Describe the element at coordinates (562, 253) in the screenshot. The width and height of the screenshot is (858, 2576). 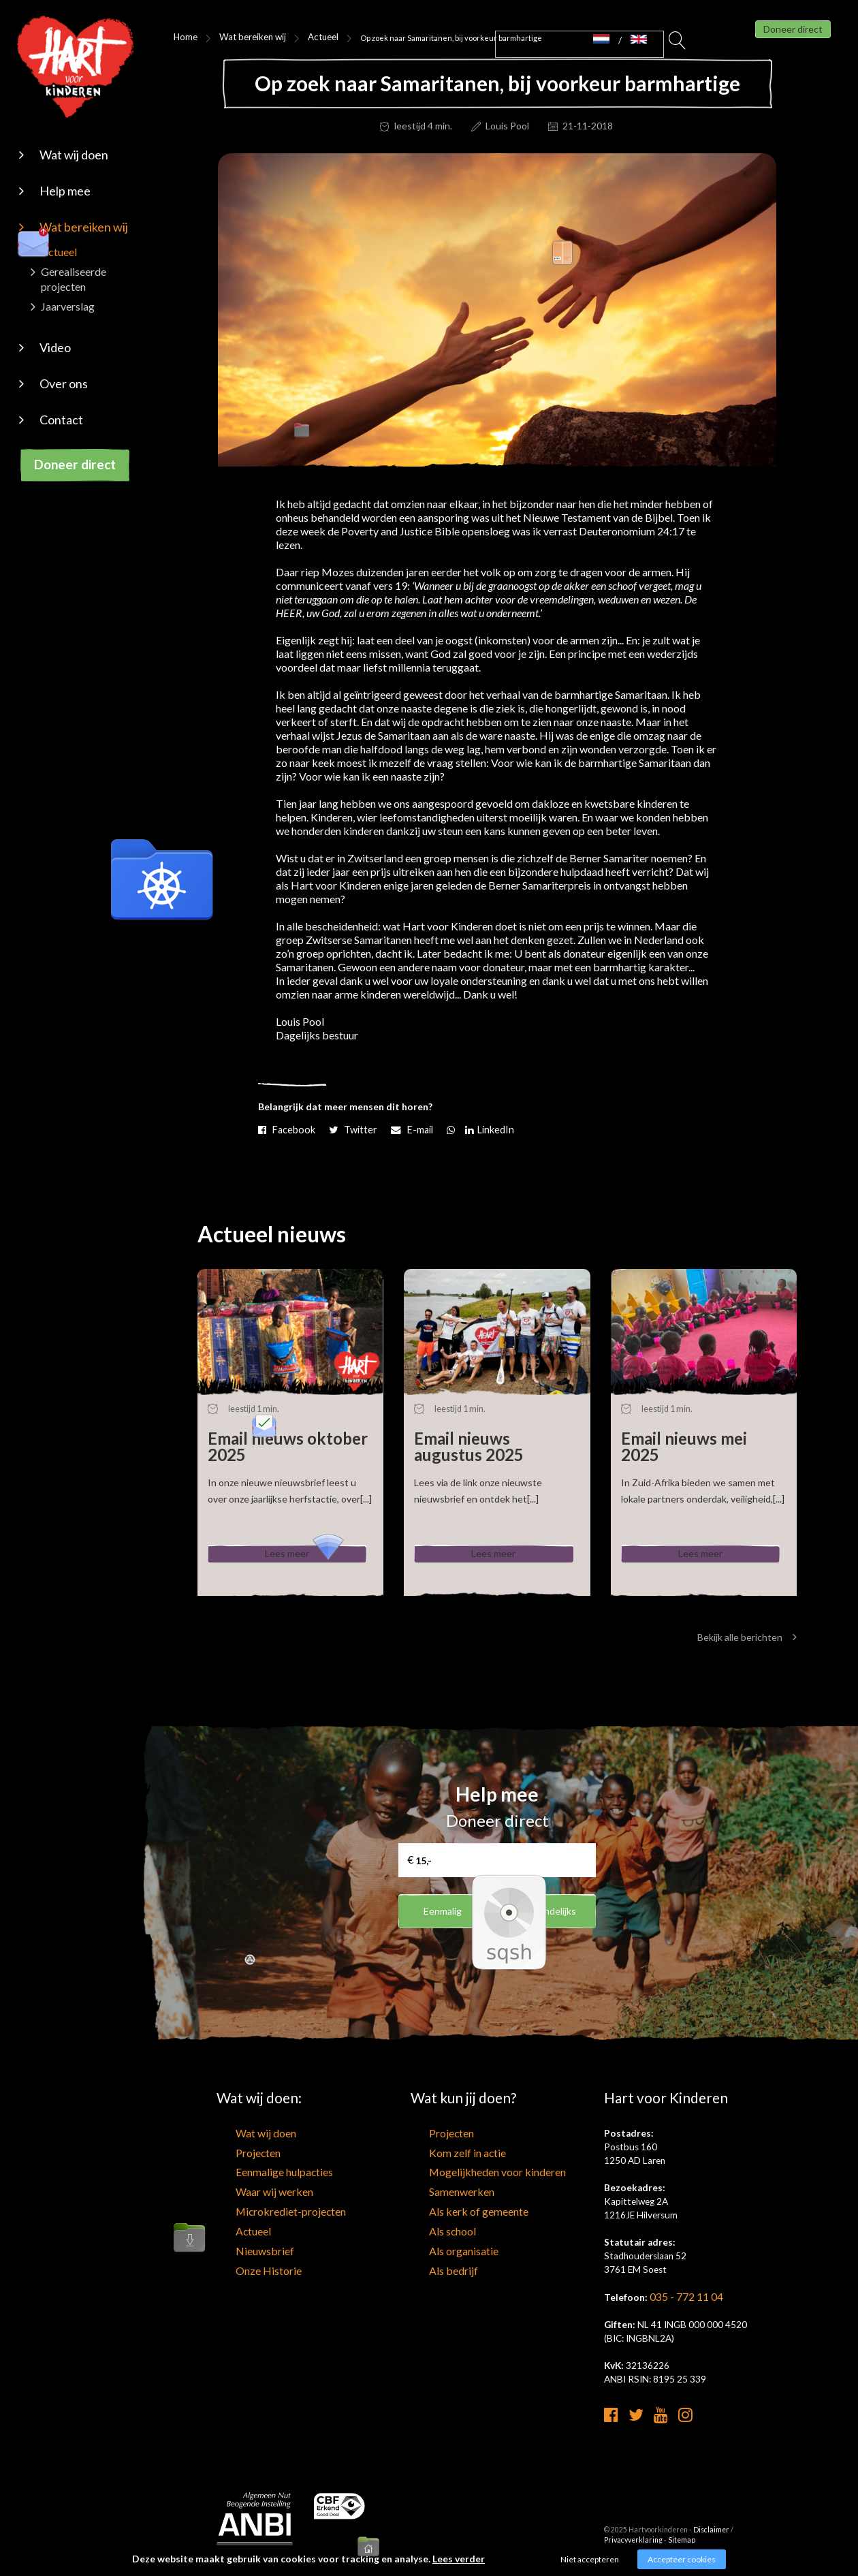
I see `a debian package file ready for installation` at that location.